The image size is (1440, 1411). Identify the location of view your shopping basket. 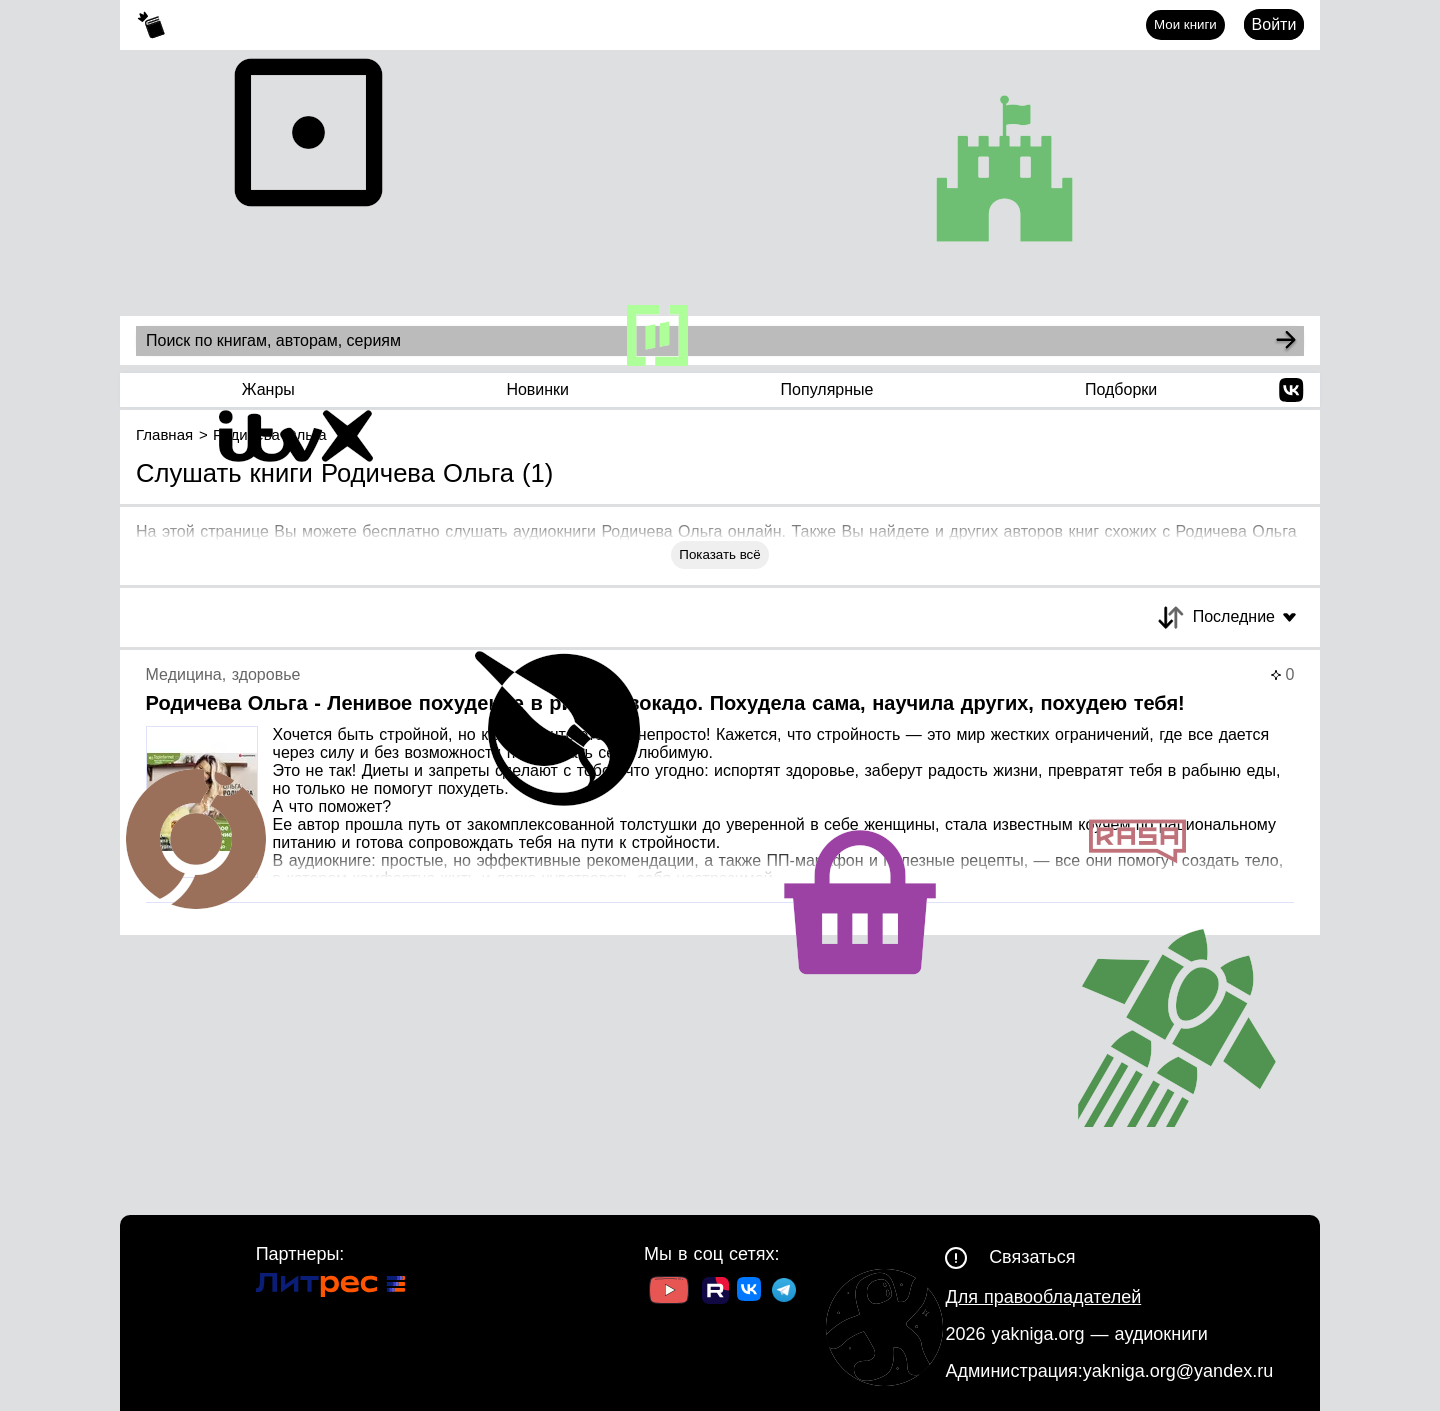
(860, 906).